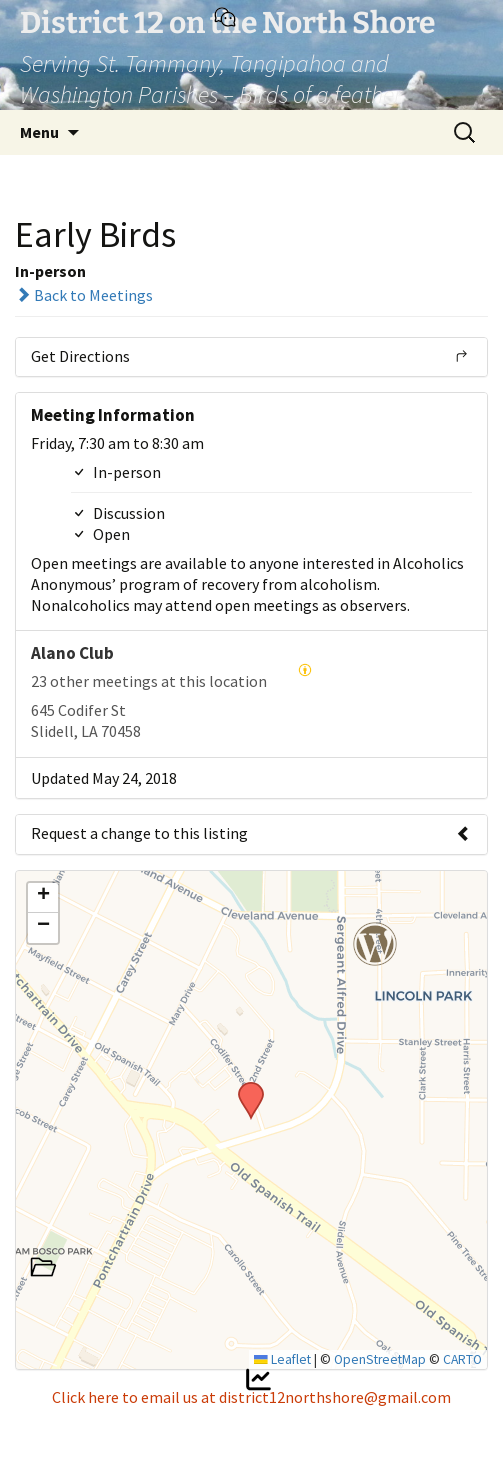 This screenshot has width=503, height=1481. What do you see at coordinates (225, 17) in the screenshot?
I see `open WeChat messaging app` at bounding box center [225, 17].